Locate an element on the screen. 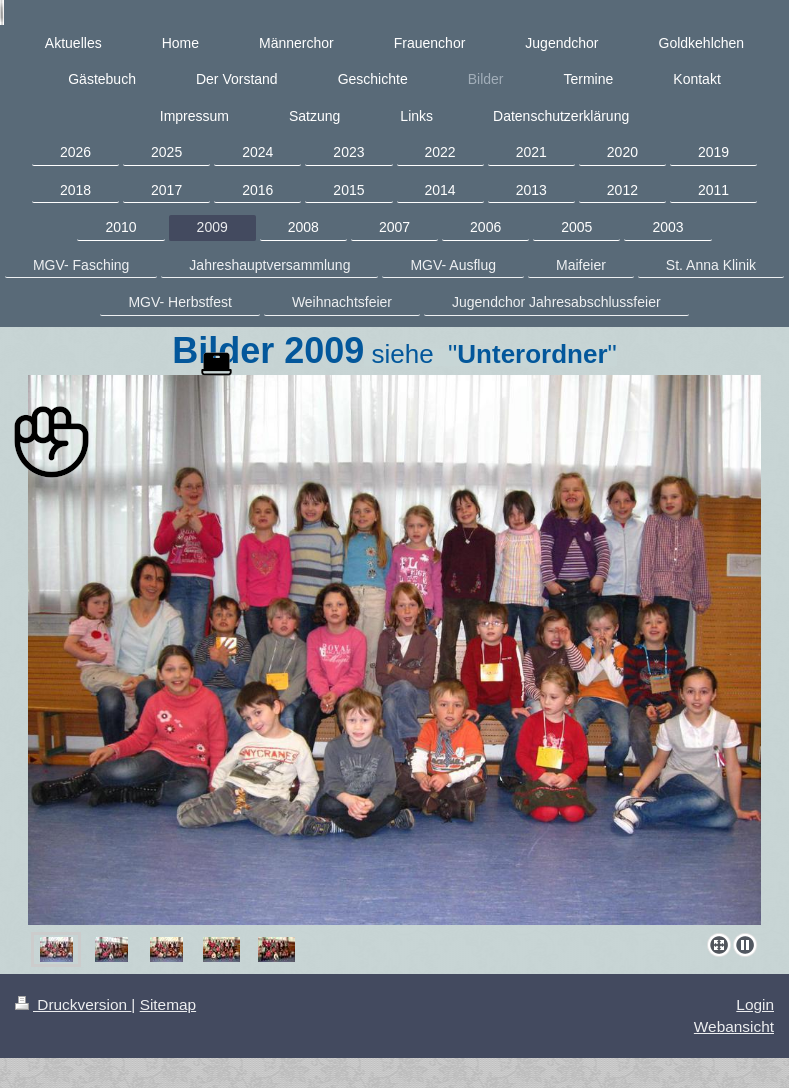 Image resolution: width=789 pixels, height=1088 pixels. show solidarity or support is located at coordinates (51, 440).